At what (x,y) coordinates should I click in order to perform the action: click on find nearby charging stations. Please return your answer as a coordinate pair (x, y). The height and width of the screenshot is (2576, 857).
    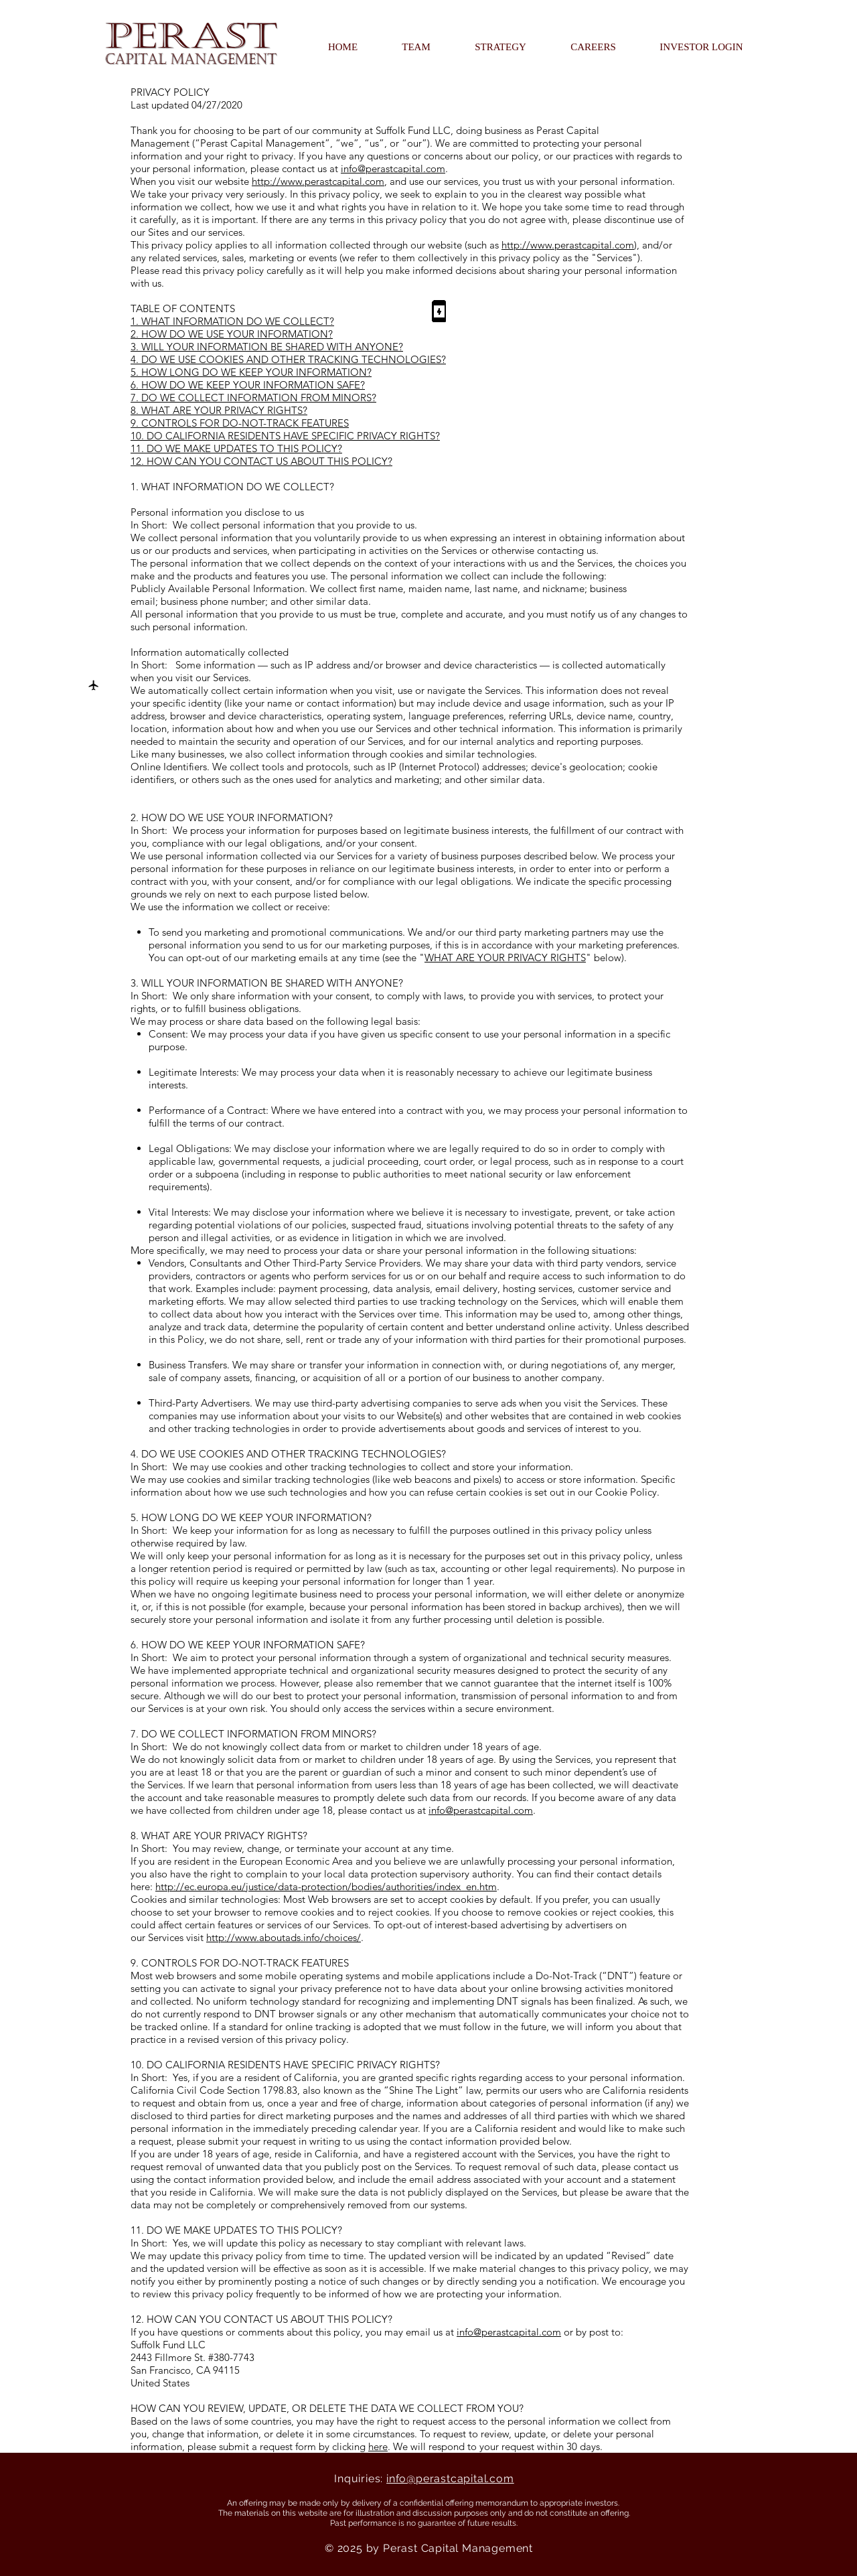
    Looking at the image, I should click on (439, 311).